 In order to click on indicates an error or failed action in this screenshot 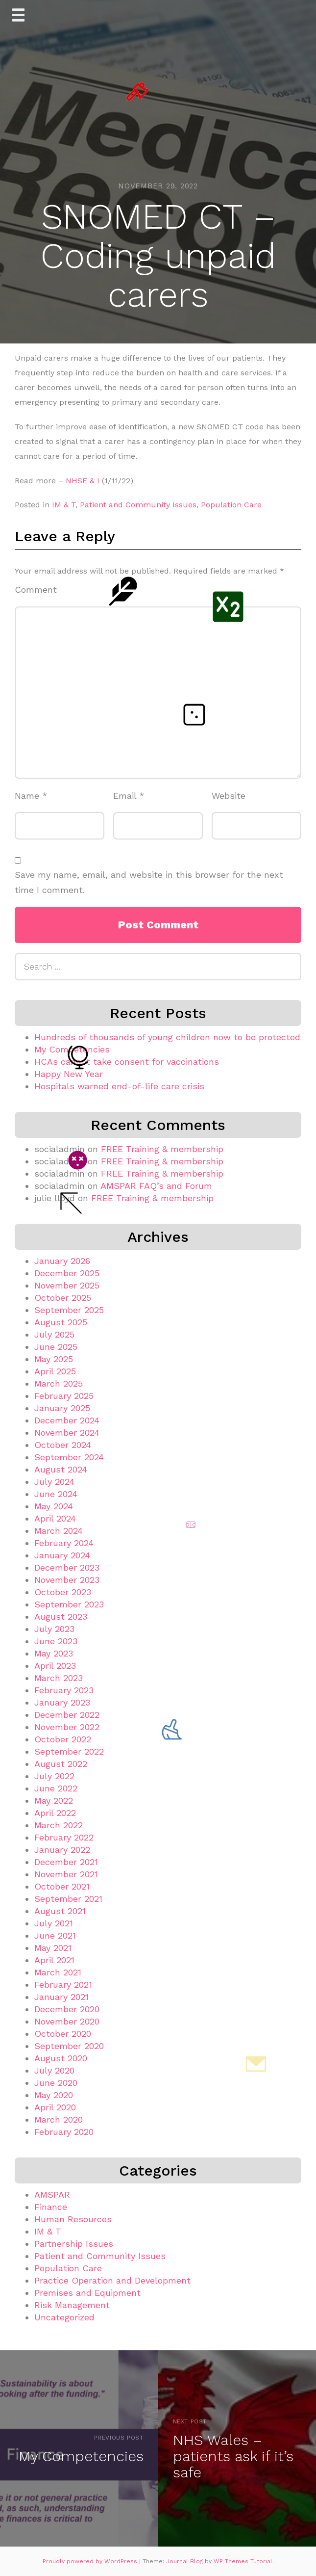, I will do `click(77, 1160)`.